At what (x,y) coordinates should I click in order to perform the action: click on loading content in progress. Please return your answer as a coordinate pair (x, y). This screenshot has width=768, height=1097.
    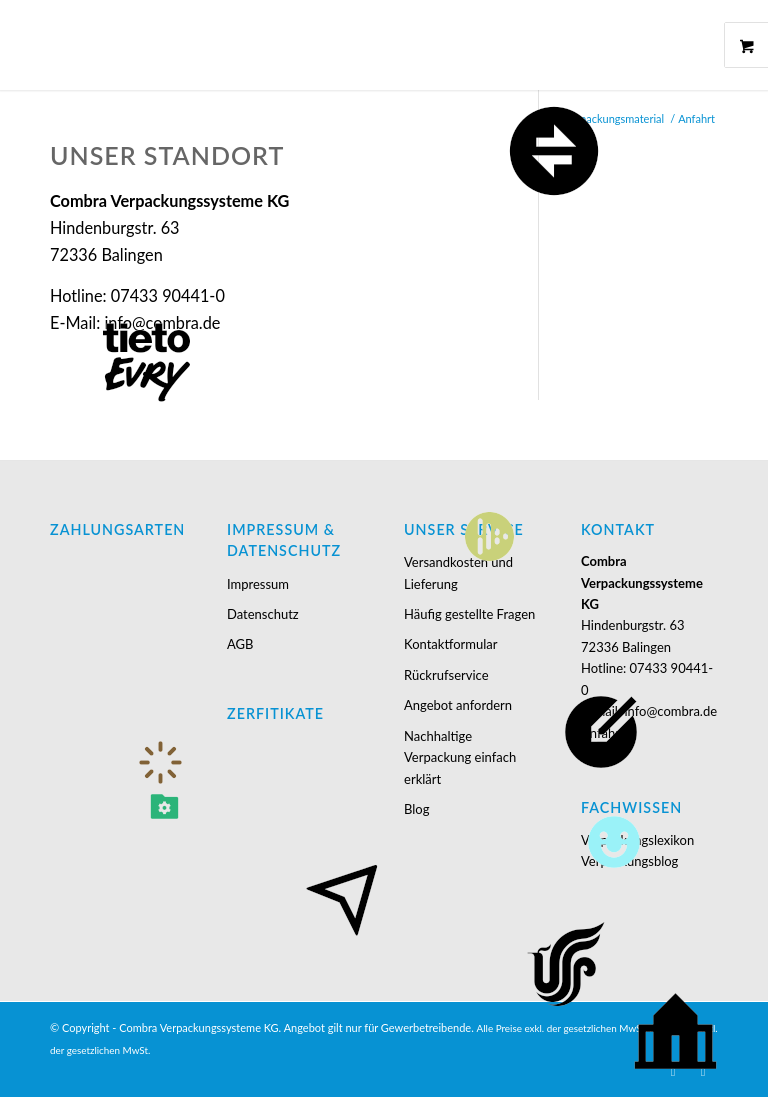
    Looking at the image, I should click on (160, 762).